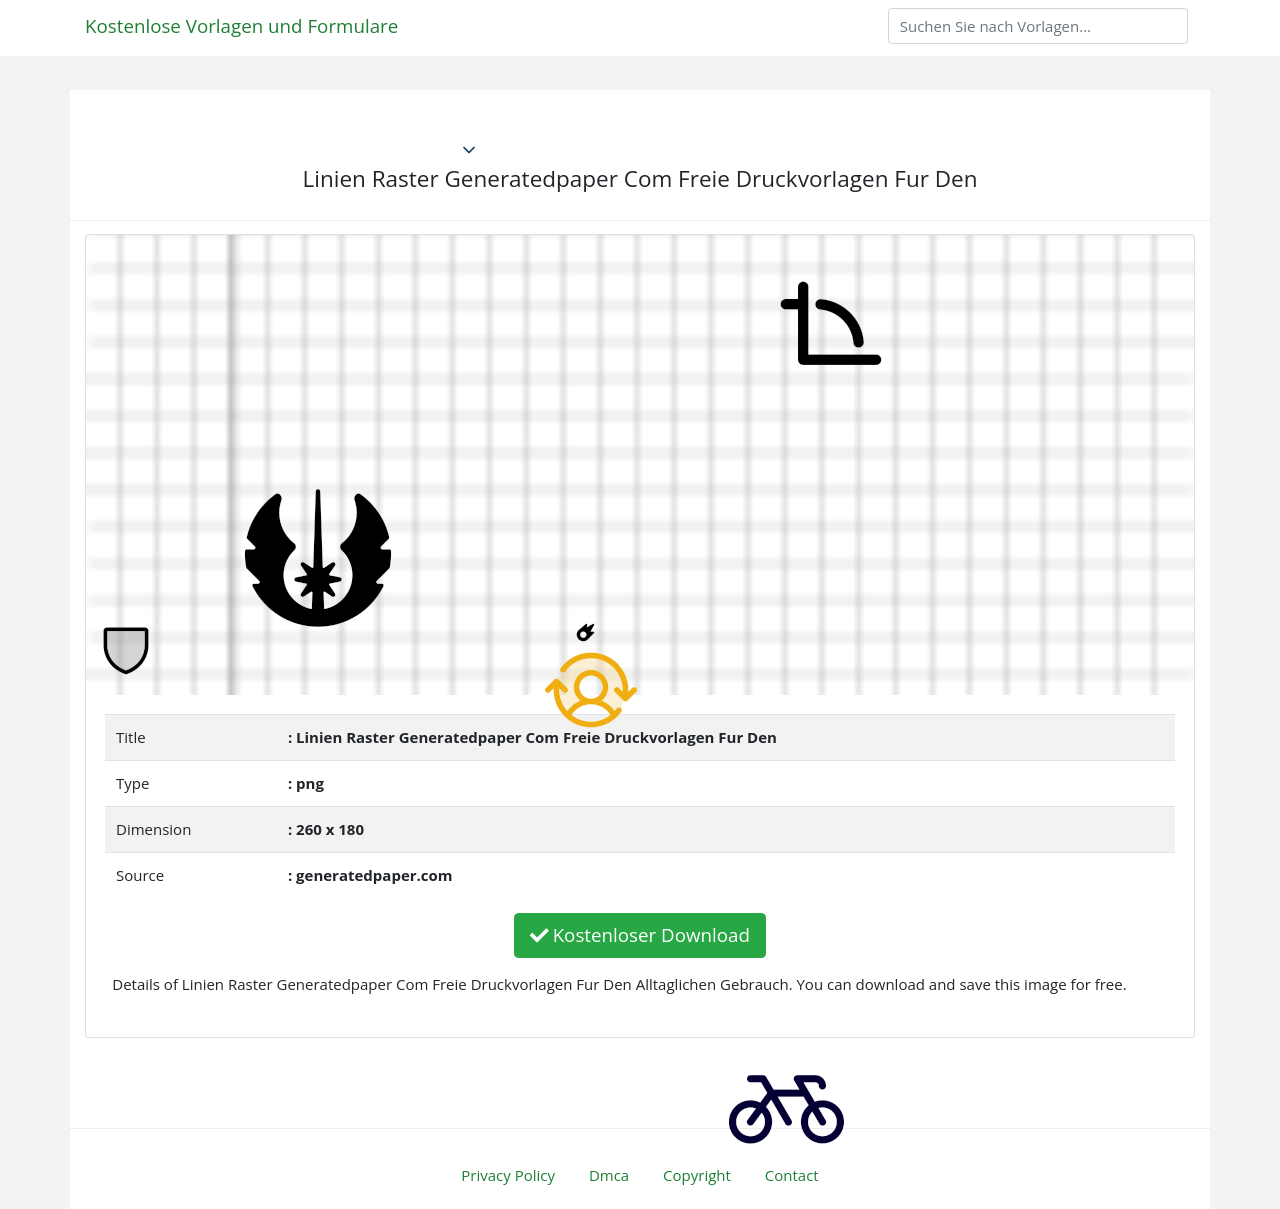 The image size is (1280, 1209). Describe the element at coordinates (591, 690) in the screenshot. I see `switch between user accounts` at that location.